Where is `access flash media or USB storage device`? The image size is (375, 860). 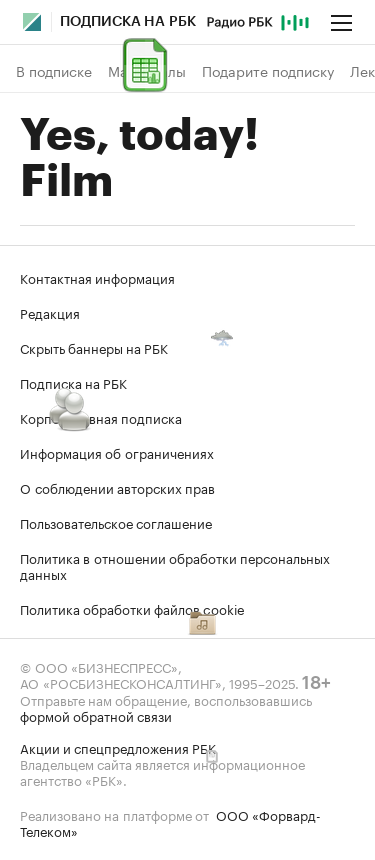
access flash media or USB storage device is located at coordinates (211, 756).